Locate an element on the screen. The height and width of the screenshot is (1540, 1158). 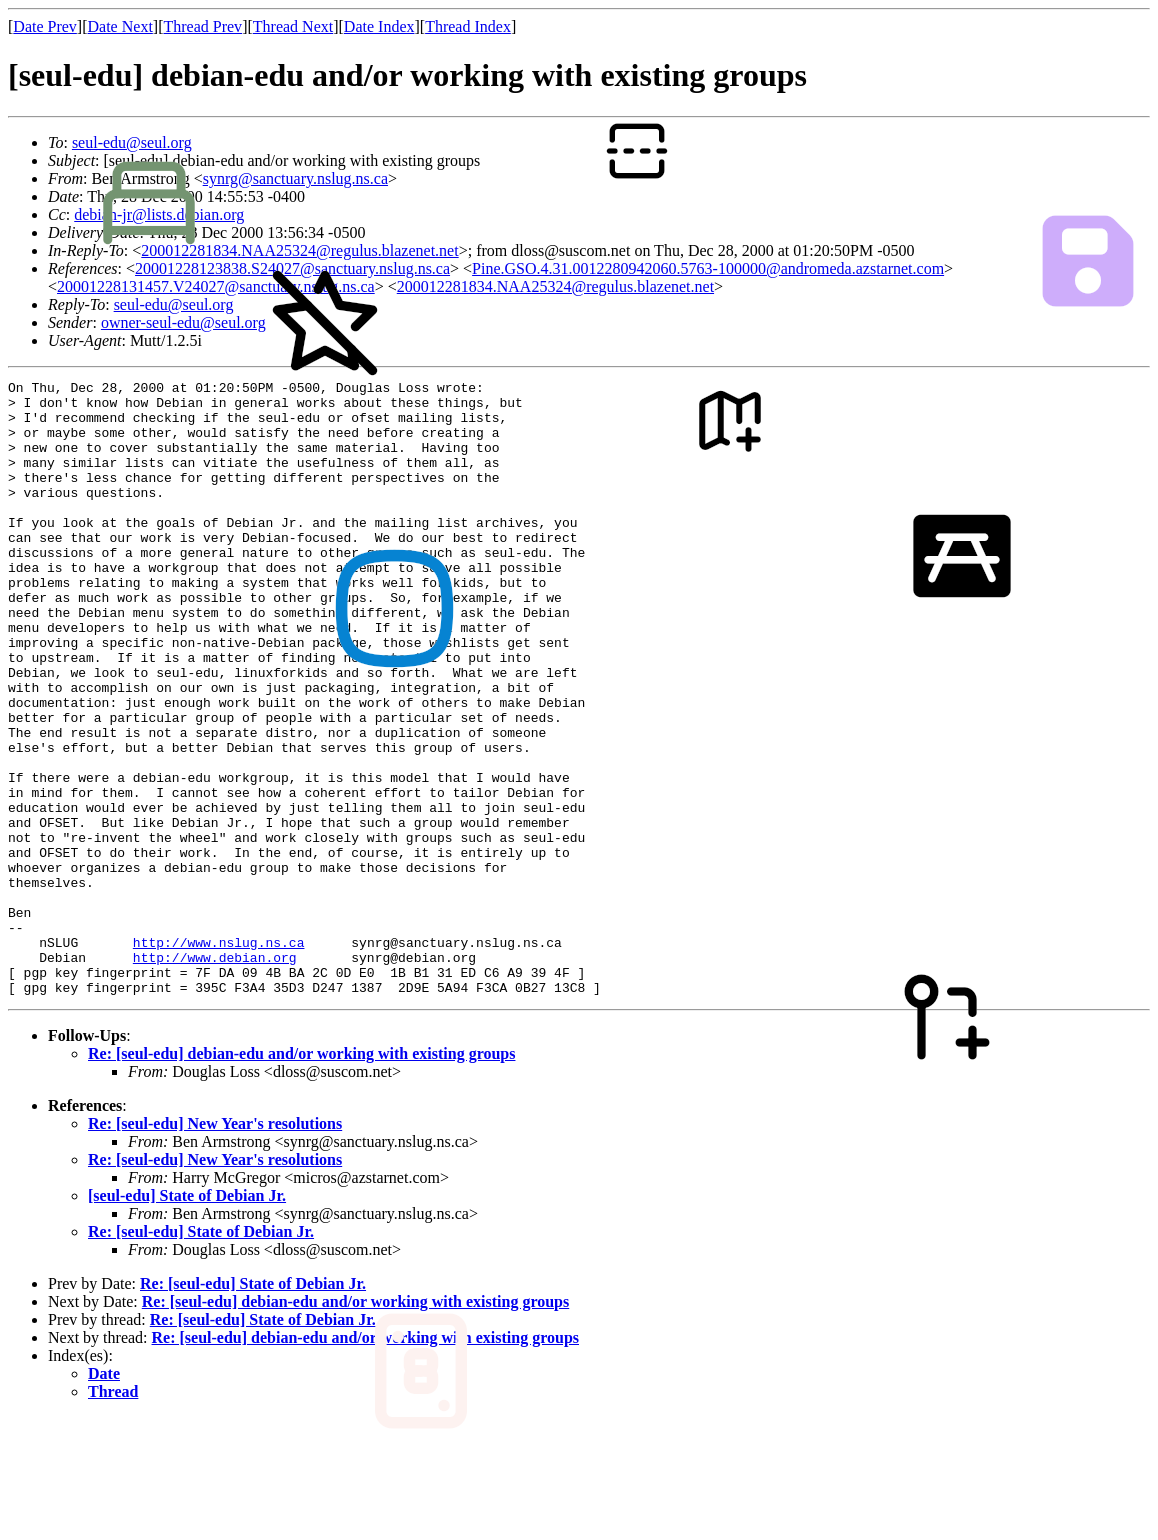
add a new location to the map is located at coordinates (730, 421).